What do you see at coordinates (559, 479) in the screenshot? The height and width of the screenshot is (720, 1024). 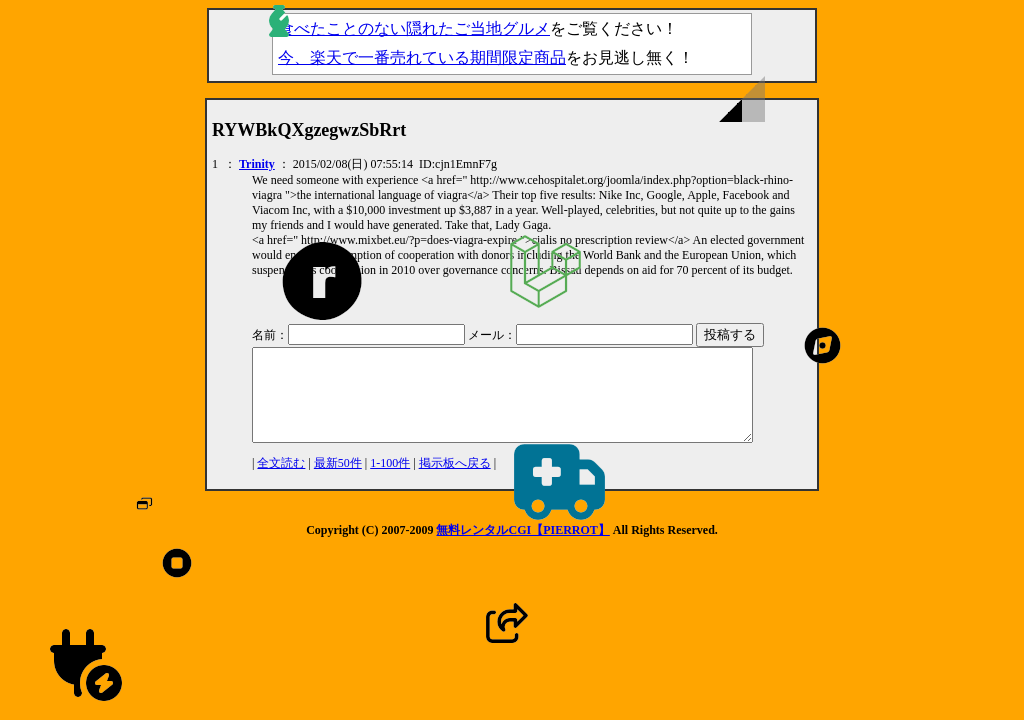 I see `request emergency medical services` at bounding box center [559, 479].